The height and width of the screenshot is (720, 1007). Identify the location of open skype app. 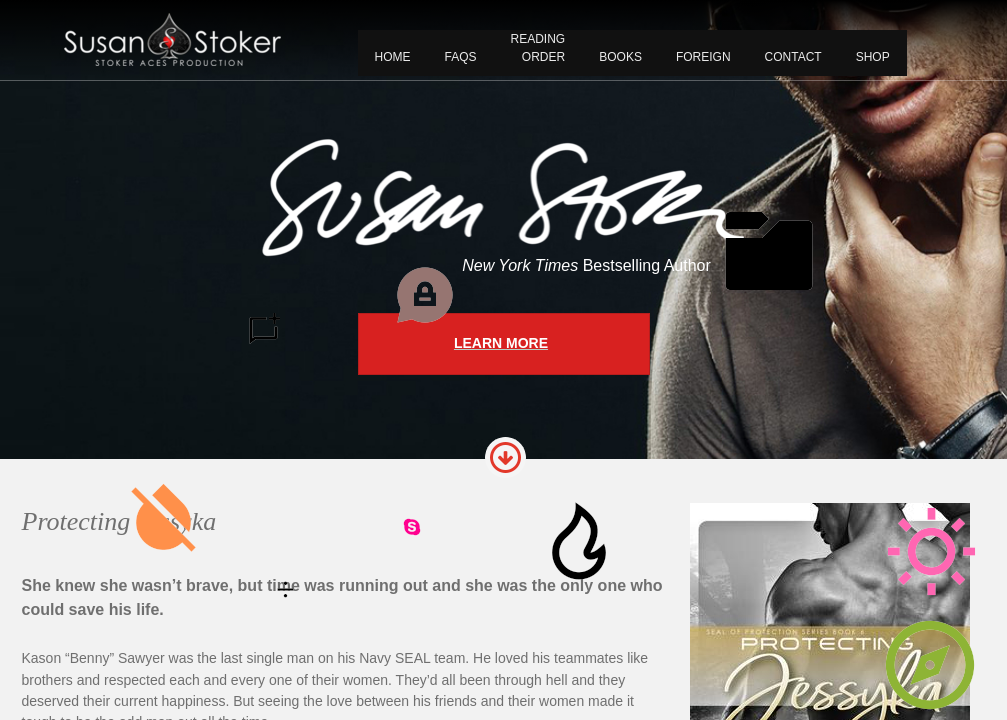
(412, 527).